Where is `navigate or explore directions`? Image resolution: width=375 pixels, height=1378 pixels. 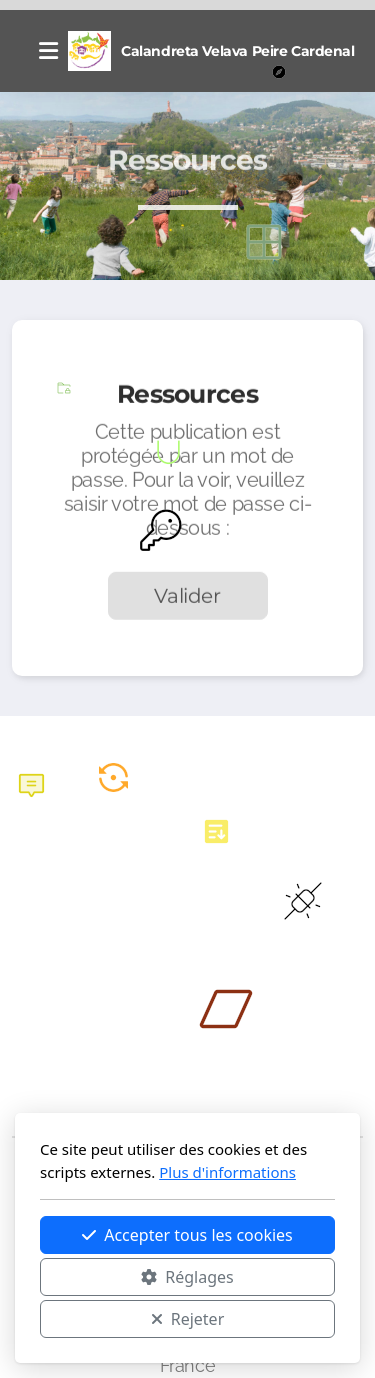 navigate or explore directions is located at coordinates (279, 72).